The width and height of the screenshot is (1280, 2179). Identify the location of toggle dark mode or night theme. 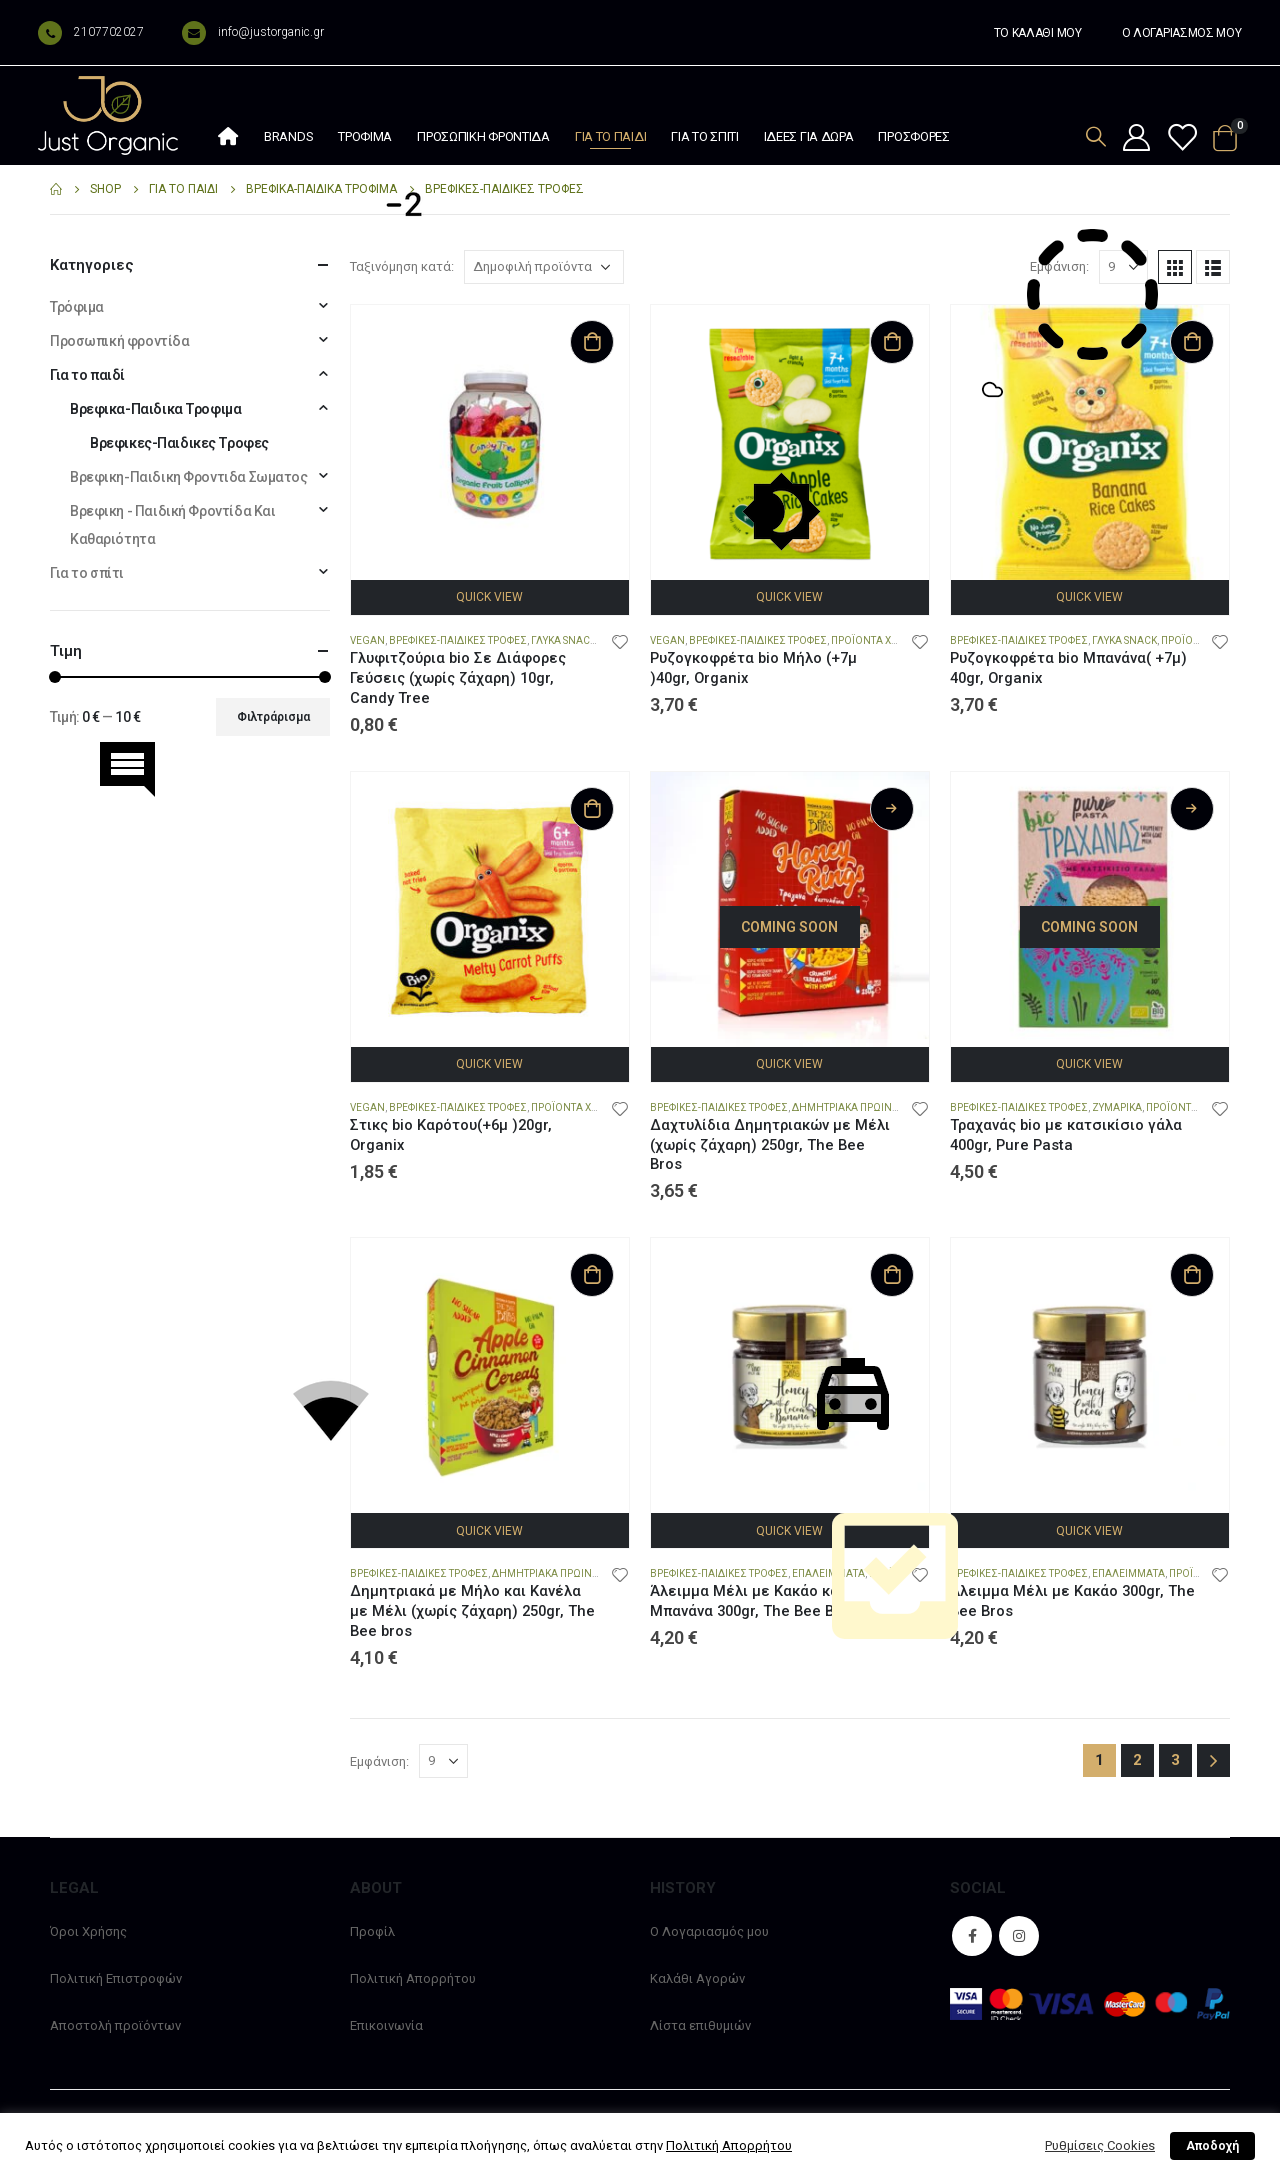
(781, 511).